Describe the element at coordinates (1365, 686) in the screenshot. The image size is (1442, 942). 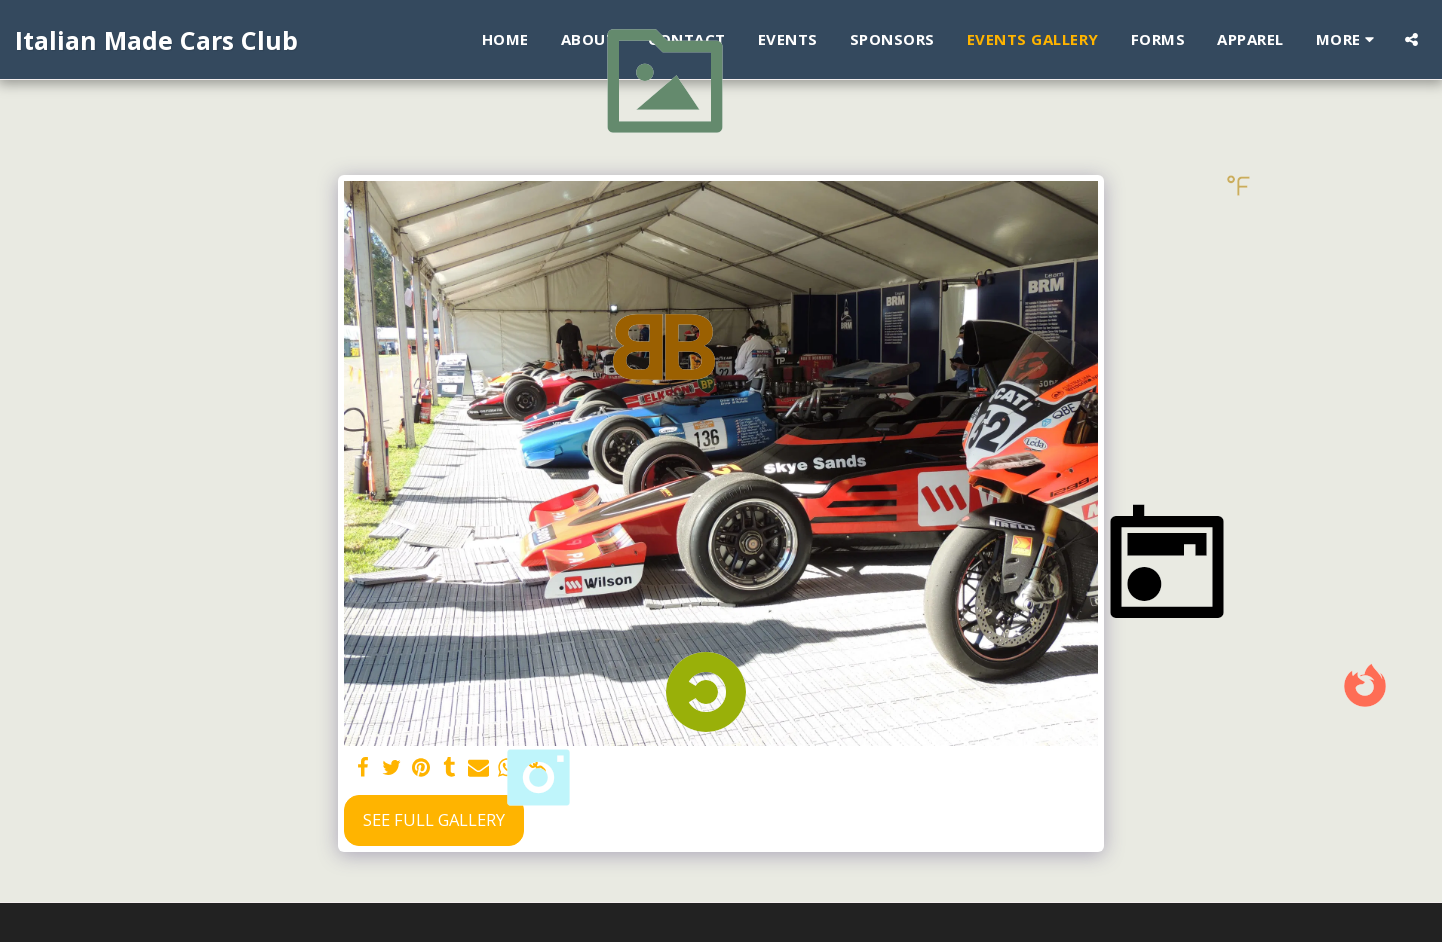
I see `open Firefox browser` at that location.